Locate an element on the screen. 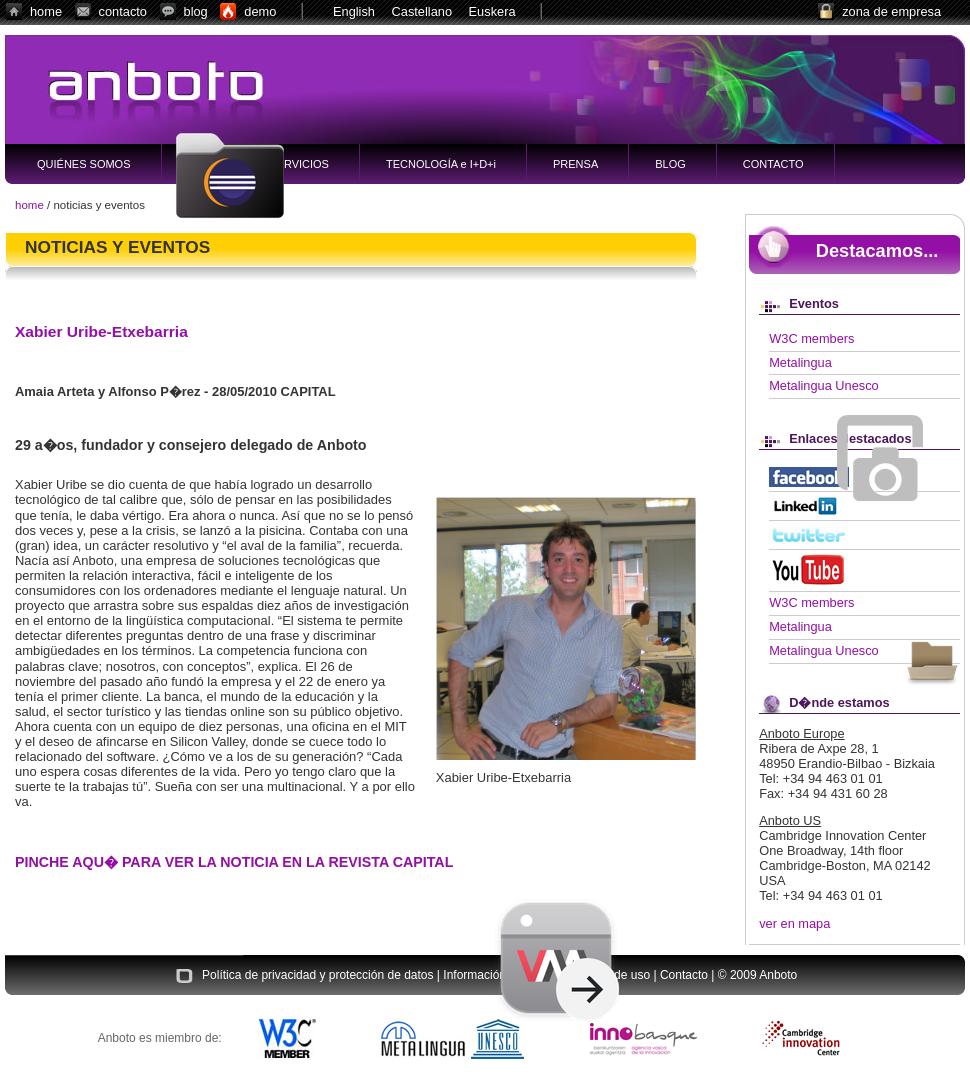  take a screenshot is located at coordinates (880, 458).